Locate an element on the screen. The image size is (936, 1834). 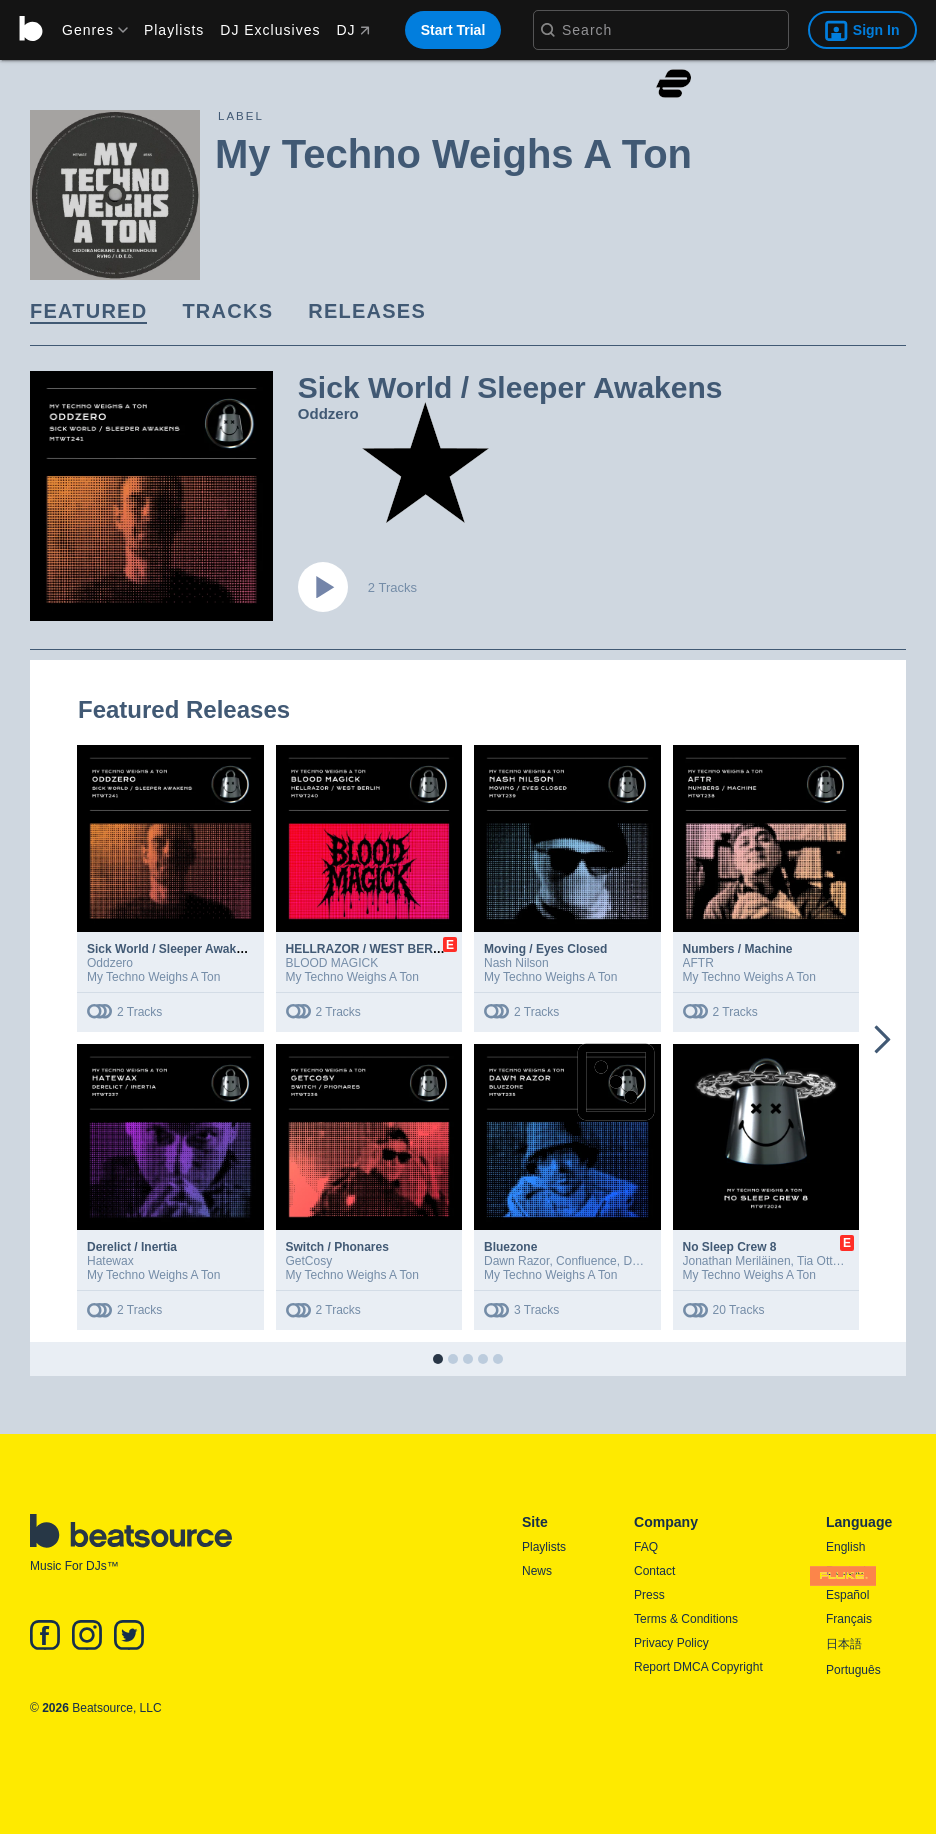
visit ReverbNation profile or website is located at coordinates (425, 462).